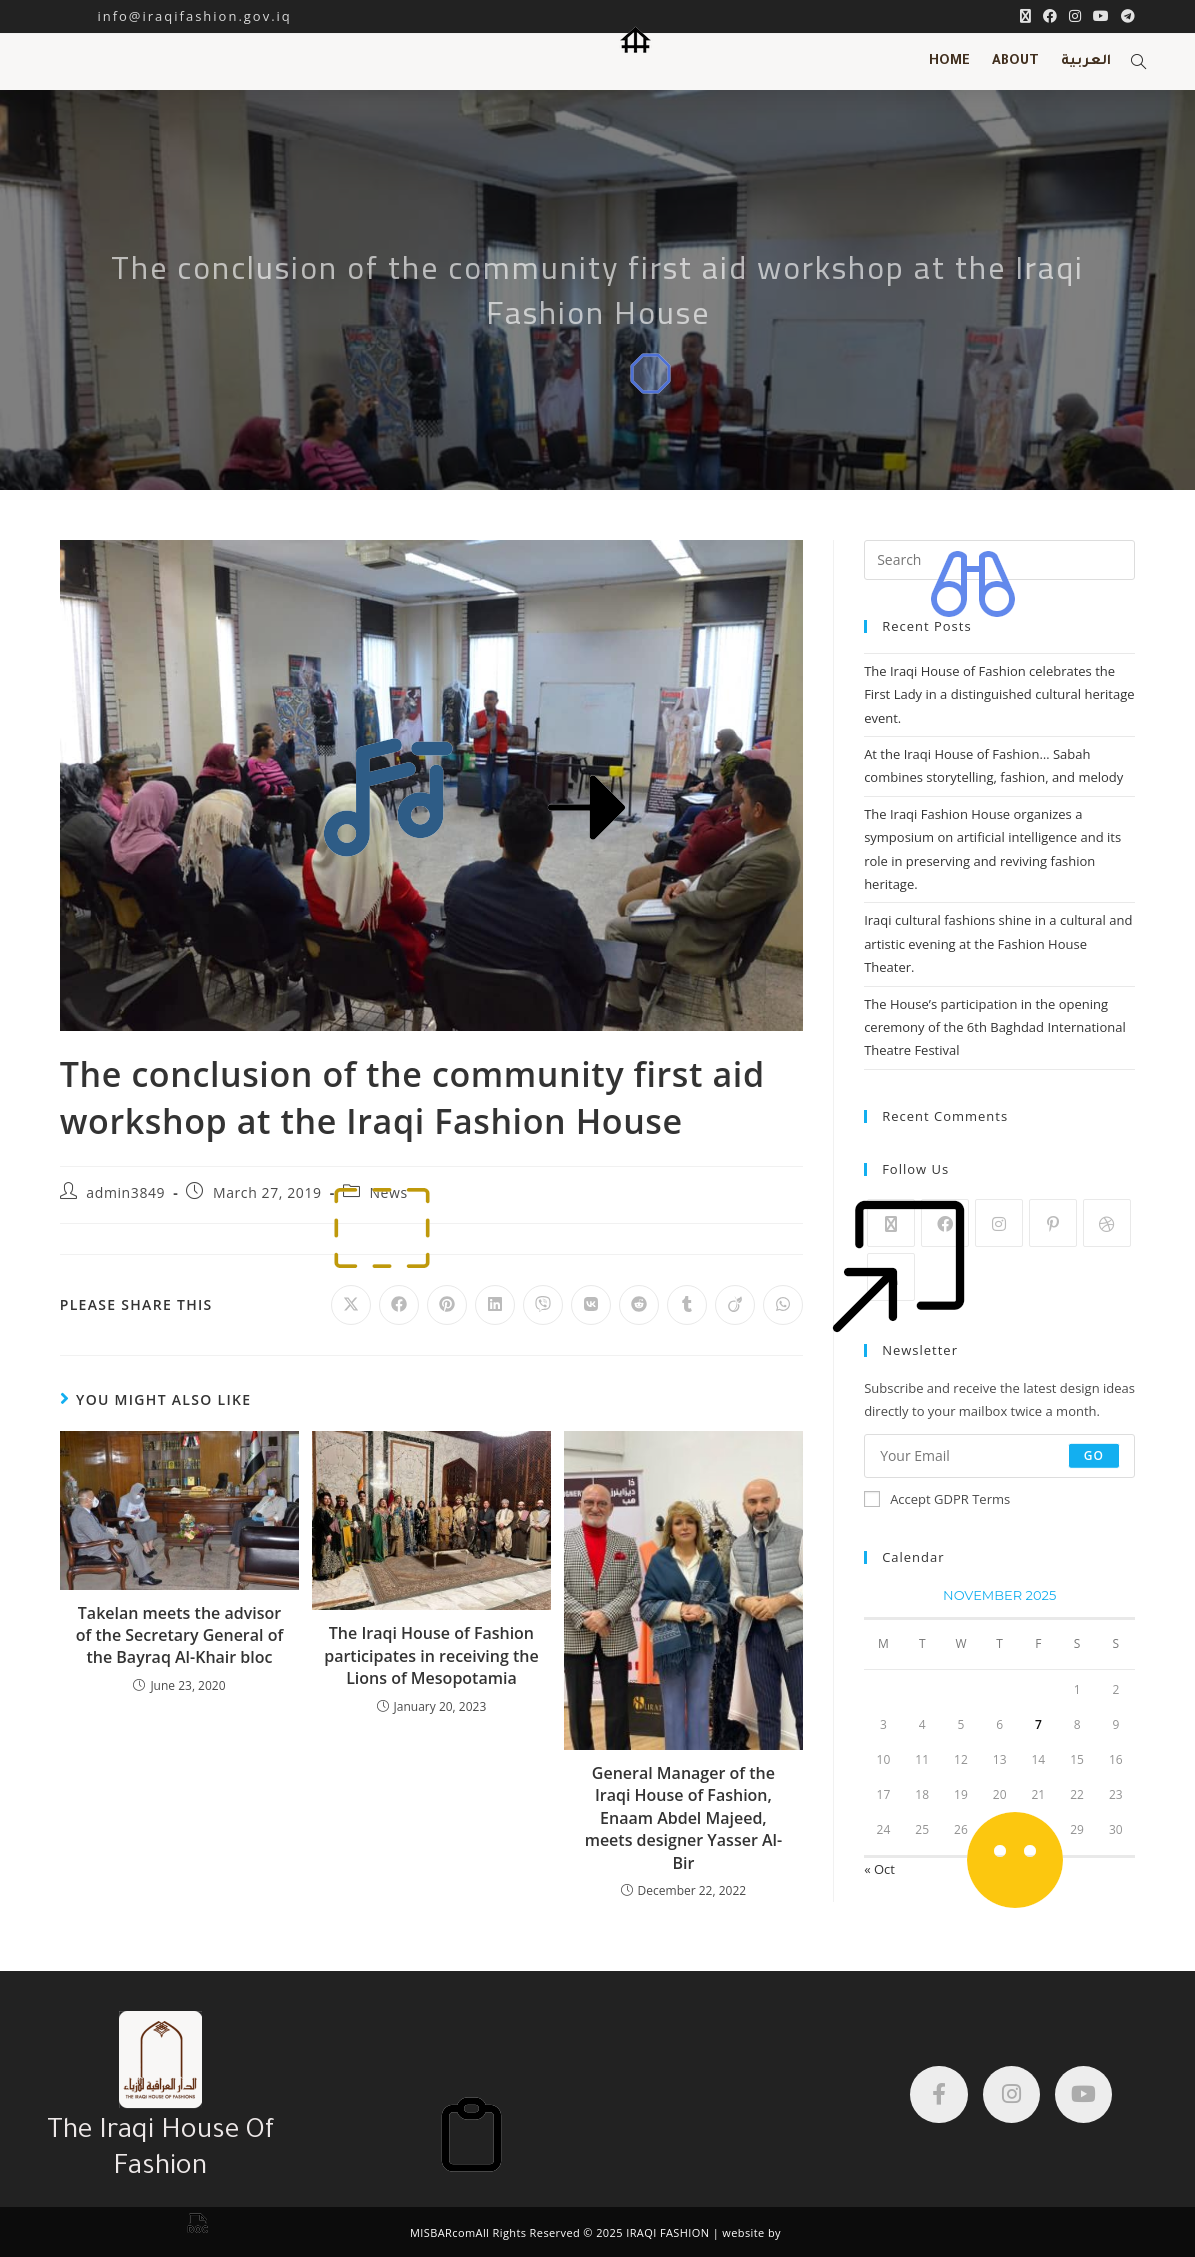 Image resolution: width=1195 pixels, height=2257 pixels. Describe the element at coordinates (382, 1228) in the screenshot. I see `select or define a region` at that location.